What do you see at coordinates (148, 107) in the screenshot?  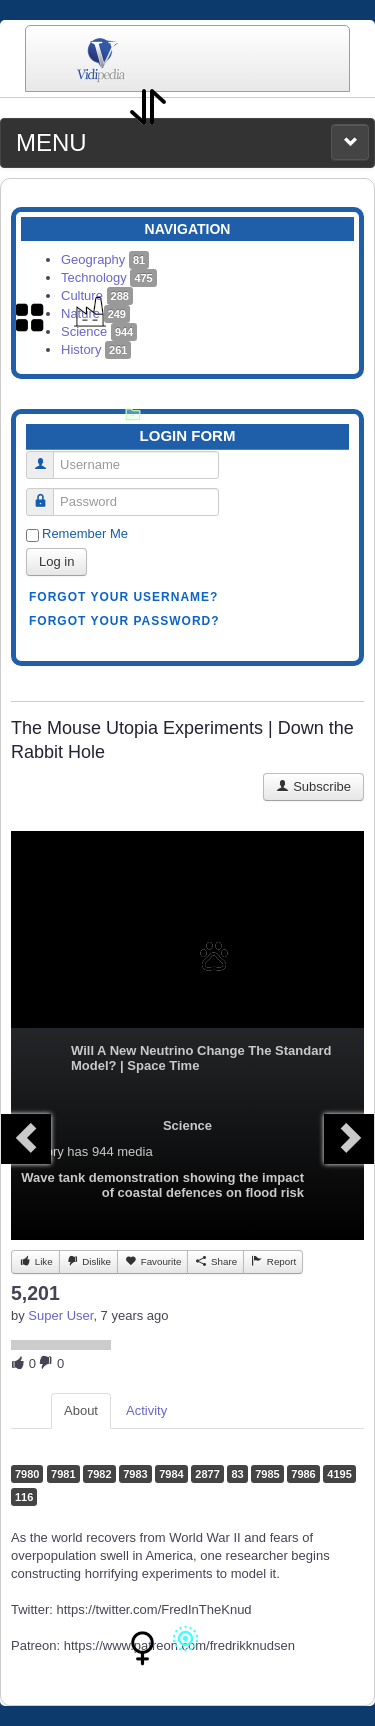 I see `transfer data between devices` at bounding box center [148, 107].